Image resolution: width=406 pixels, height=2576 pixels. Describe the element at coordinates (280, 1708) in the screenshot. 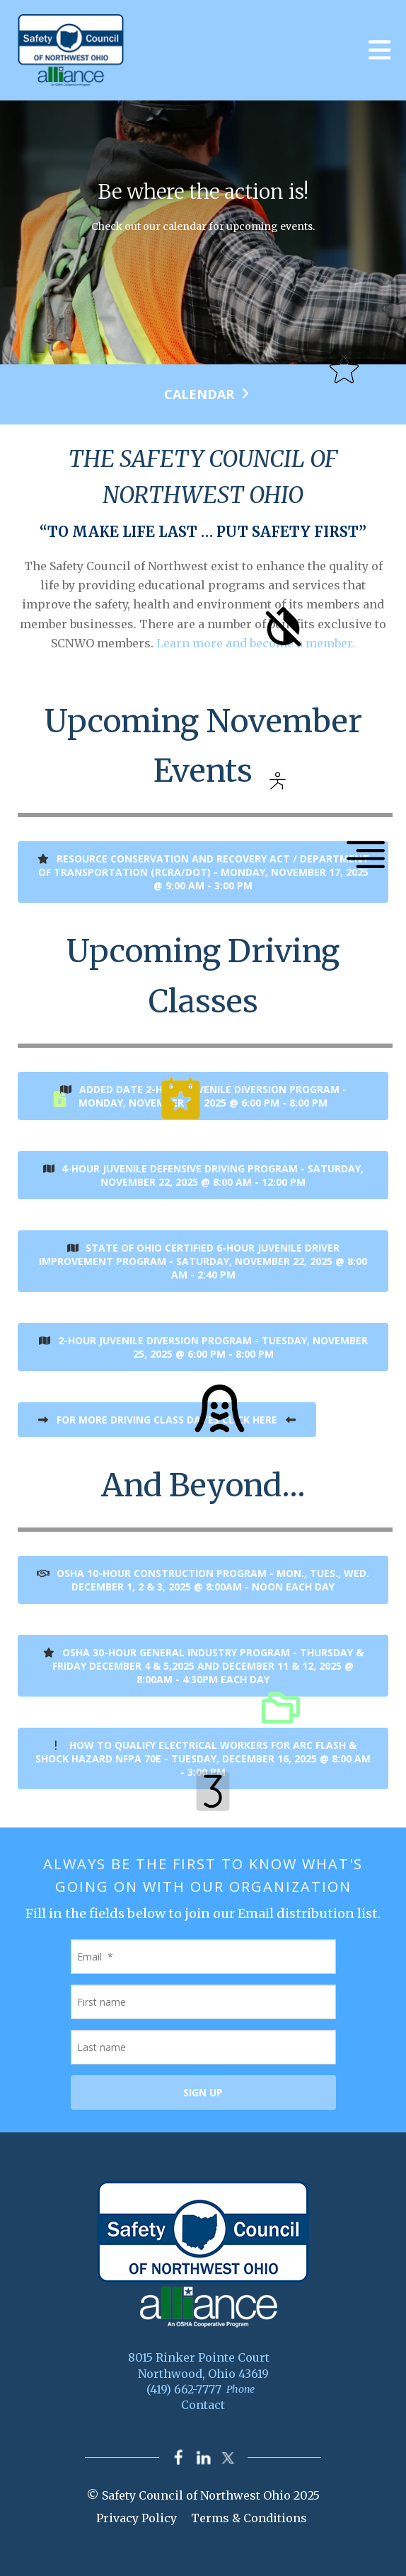

I see `browse all folders` at that location.